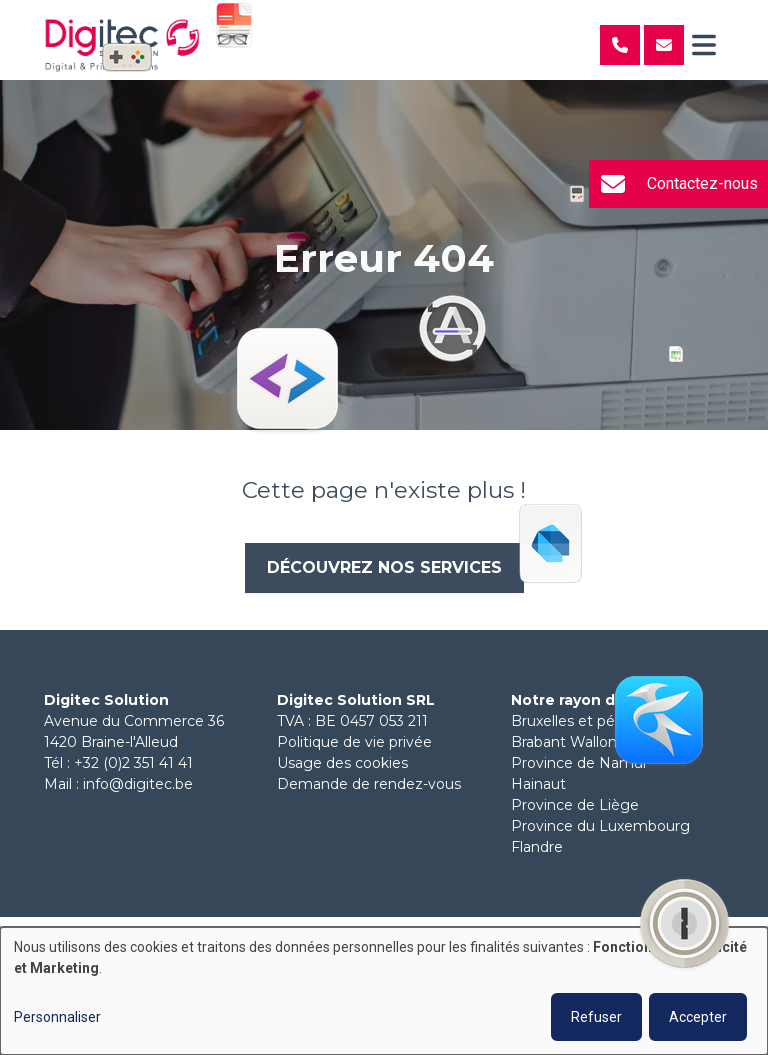  Describe the element at coordinates (684, 923) in the screenshot. I see `open the passwords app` at that location.